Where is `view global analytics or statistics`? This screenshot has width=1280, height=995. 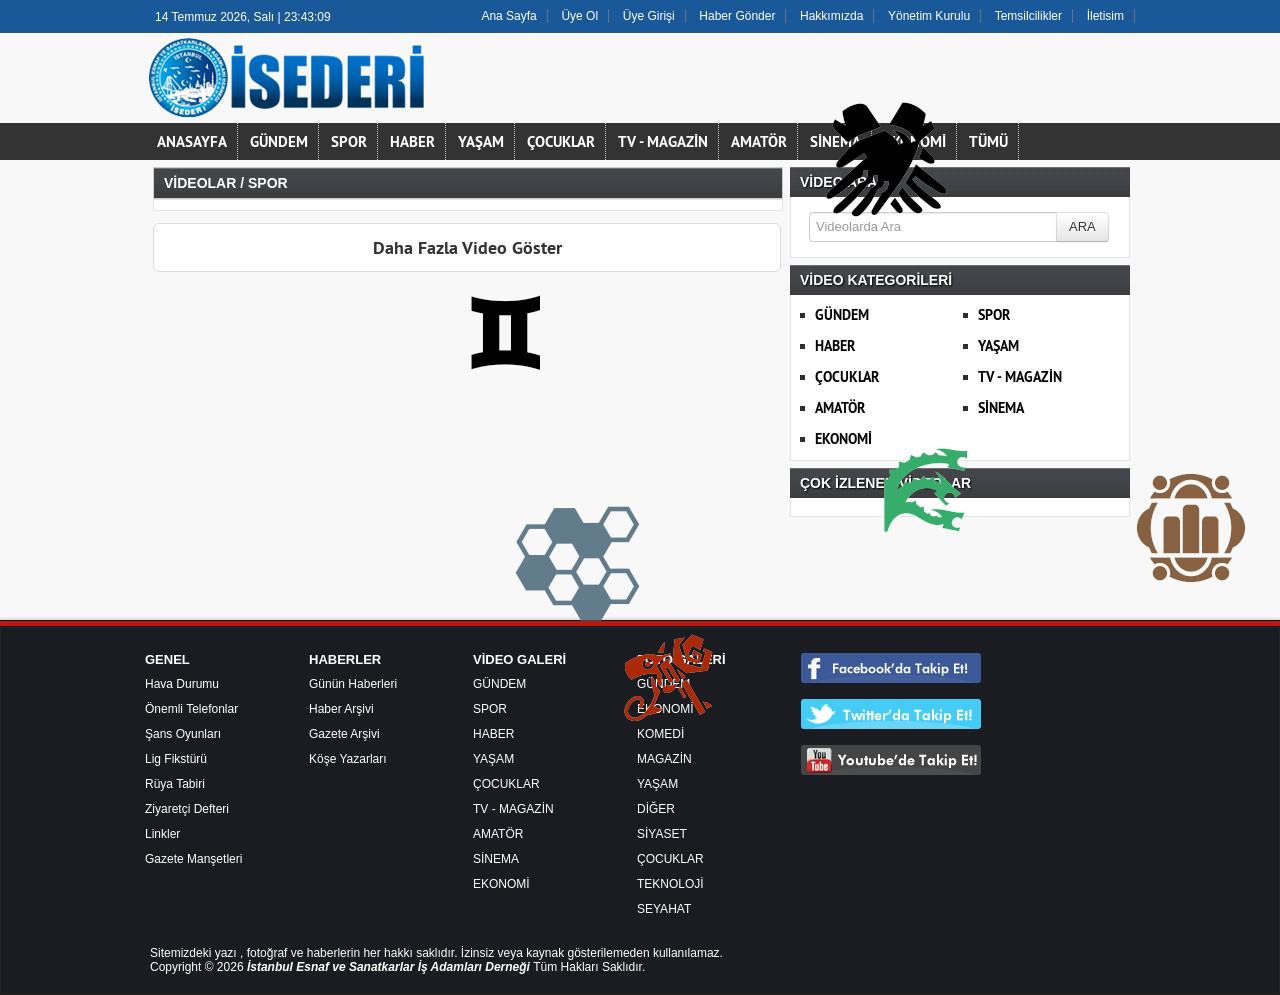
view global analytics or statistics is located at coordinates (1191, 528).